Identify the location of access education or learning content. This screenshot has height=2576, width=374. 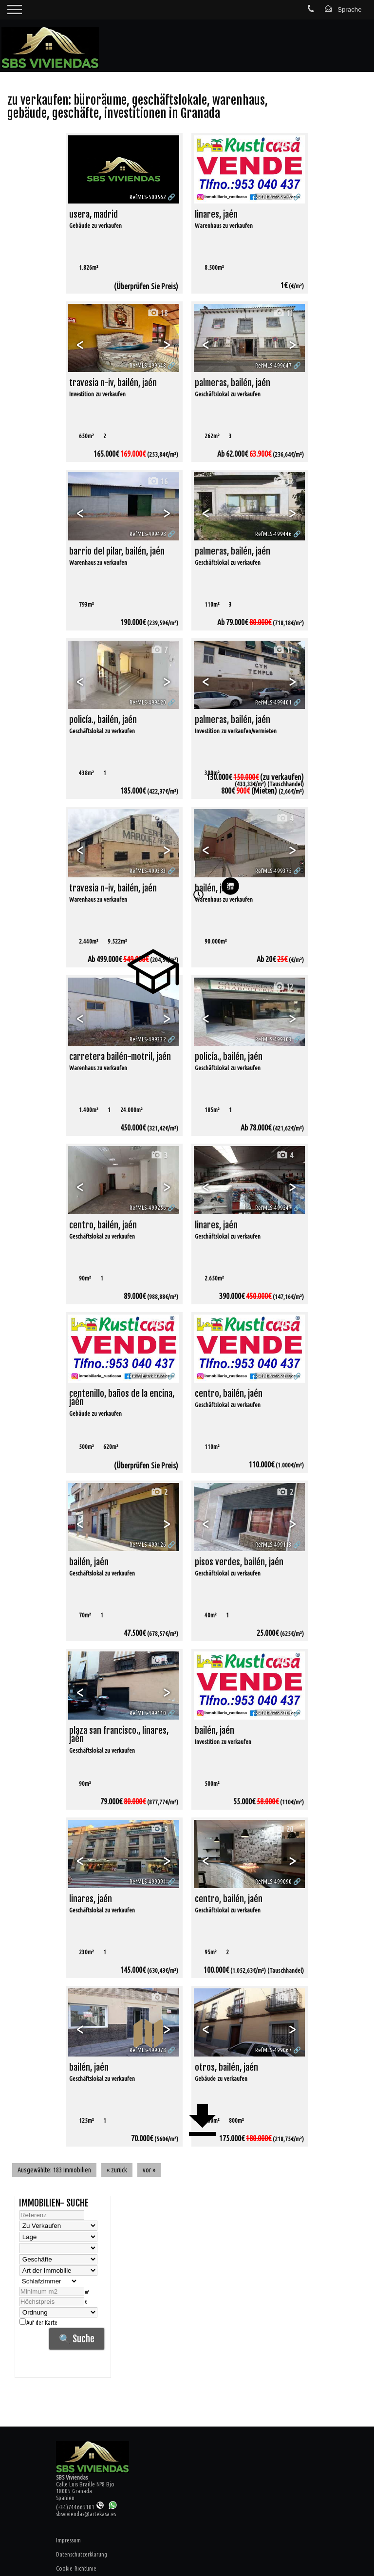
(153, 971).